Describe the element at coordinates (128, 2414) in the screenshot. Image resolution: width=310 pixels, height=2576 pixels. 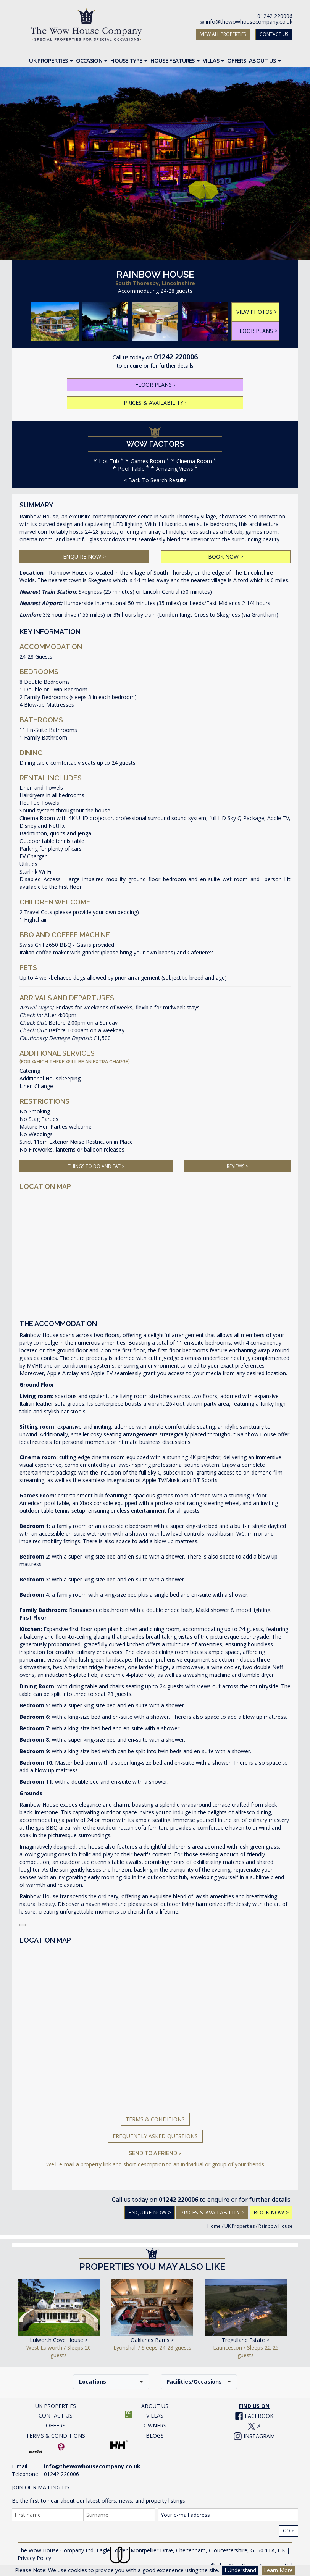
I see `open teamcity build server` at that location.